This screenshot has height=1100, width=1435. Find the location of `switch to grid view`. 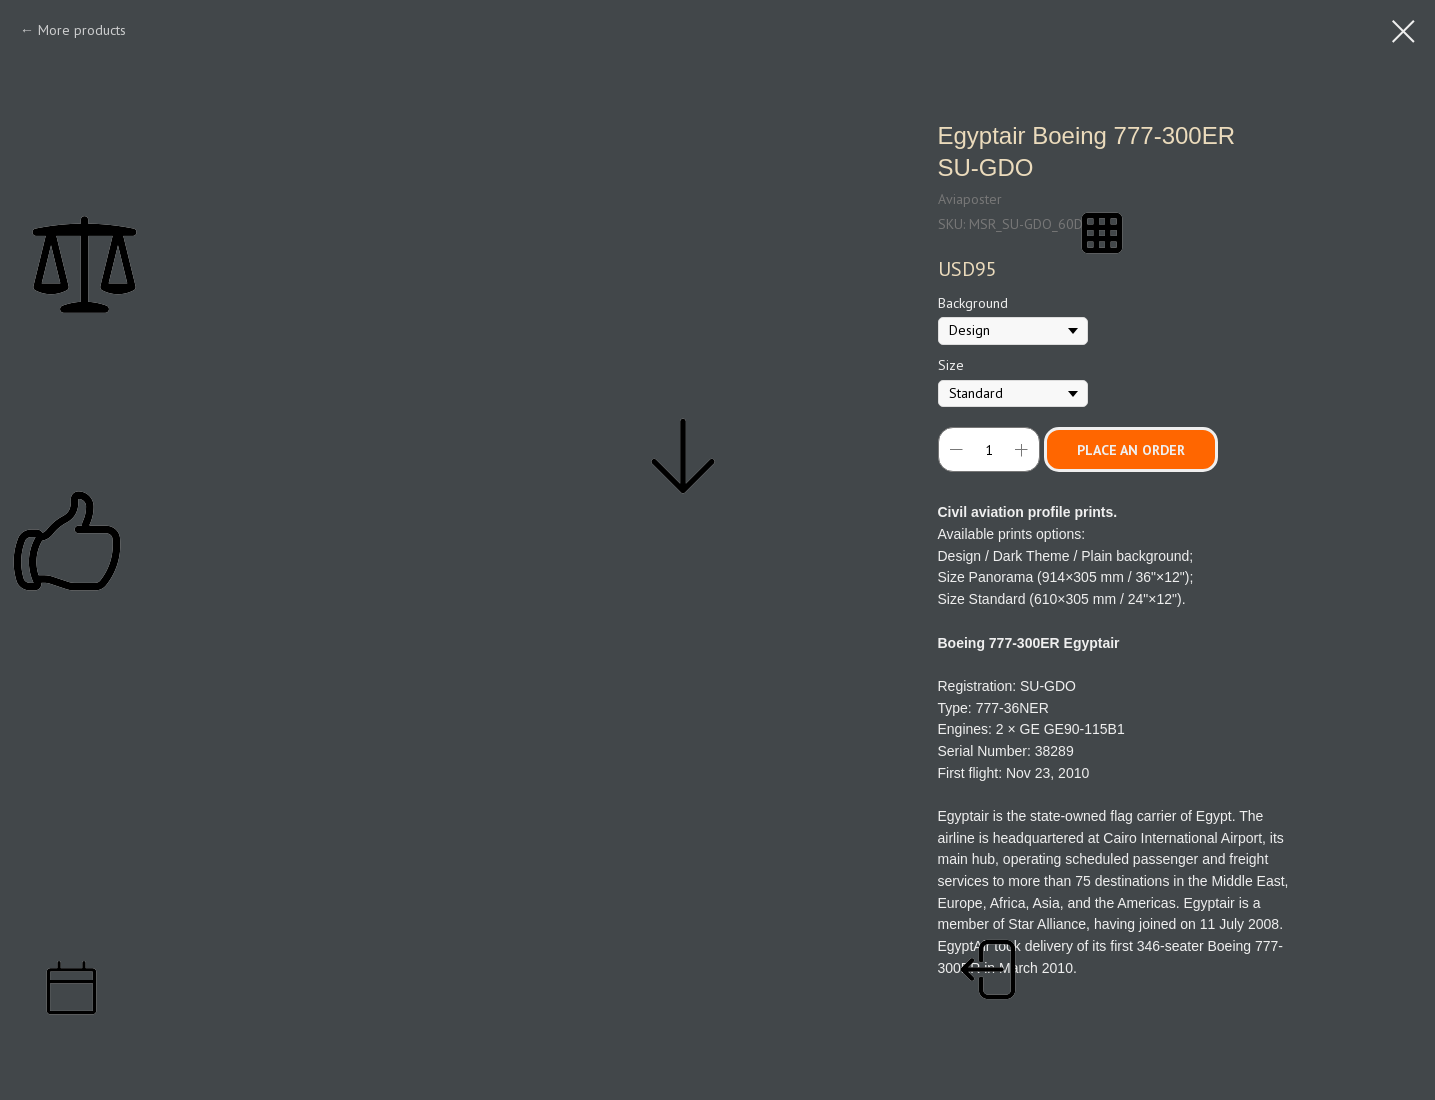

switch to grid view is located at coordinates (1102, 233).